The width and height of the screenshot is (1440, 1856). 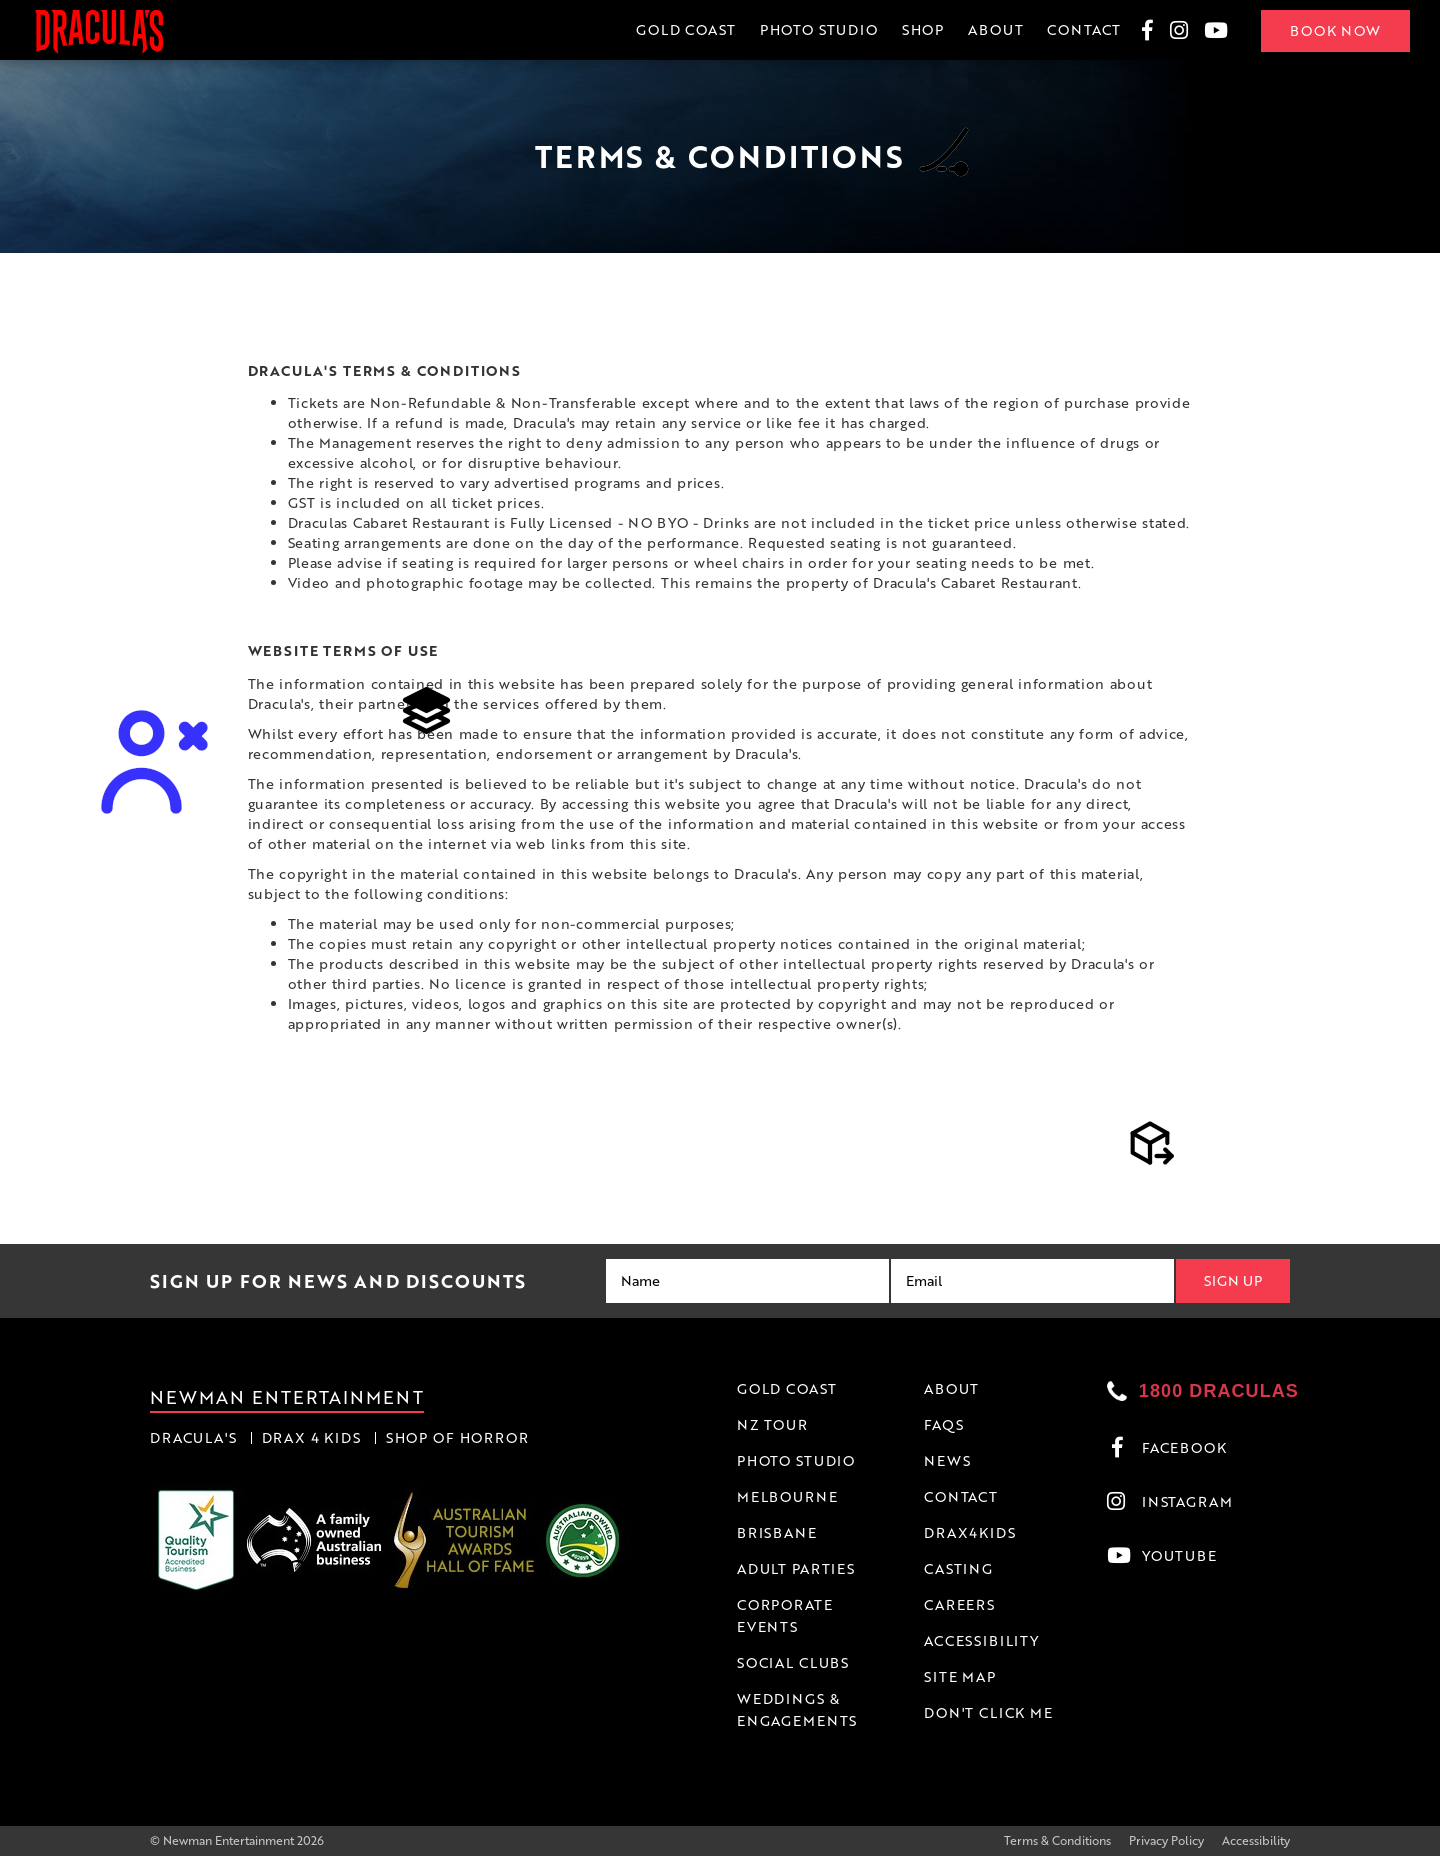 I want to click on adjust ease-in animation curve, so click(x=944, y=152).